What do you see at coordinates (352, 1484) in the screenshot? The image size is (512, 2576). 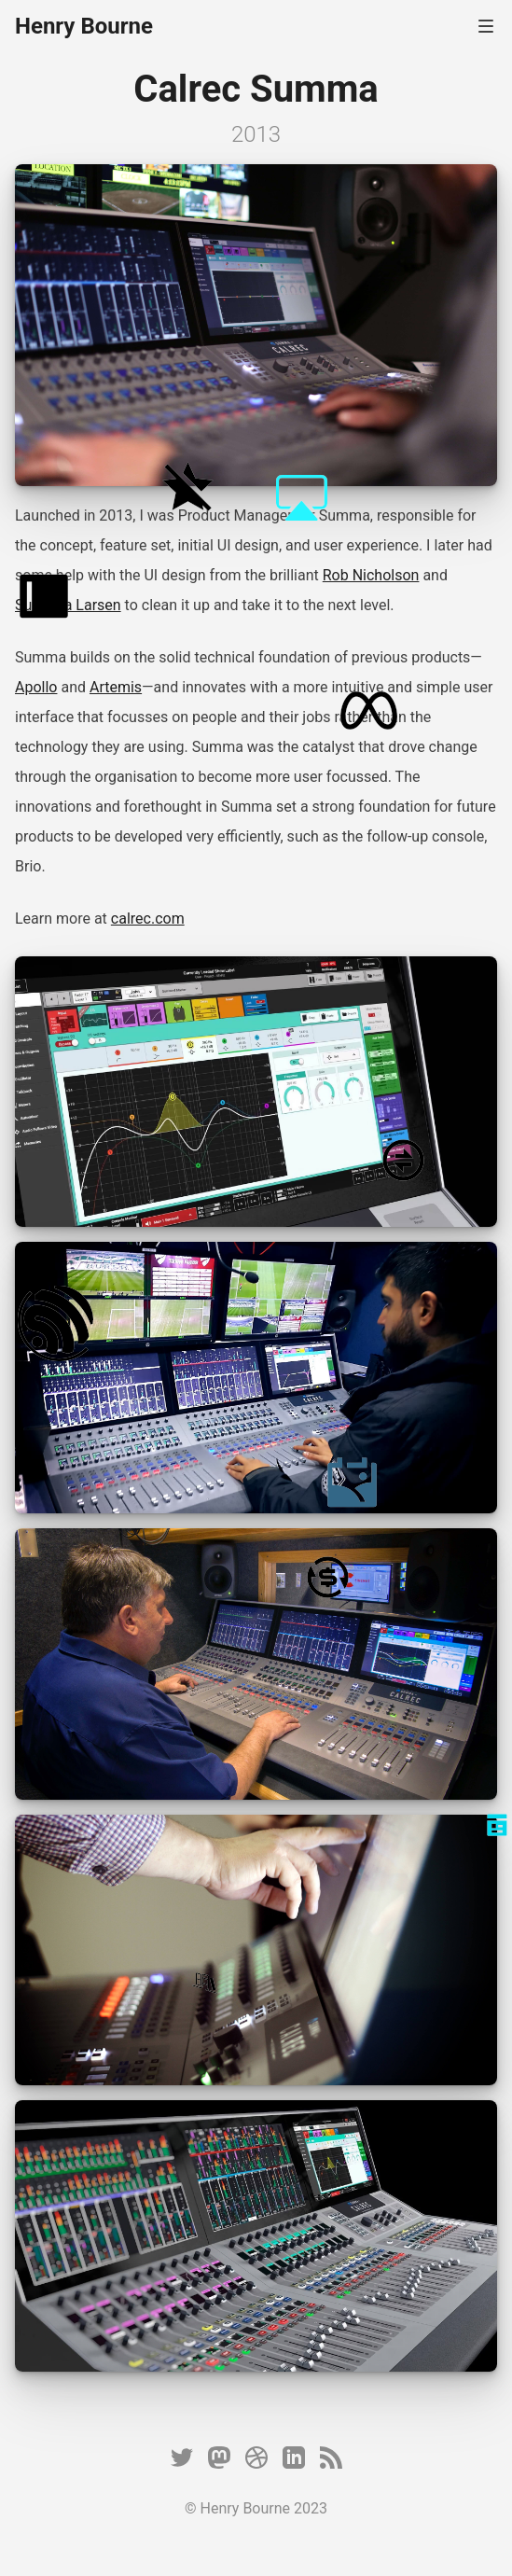 I see `open photo gallery` at bounding box center [352, 1484].